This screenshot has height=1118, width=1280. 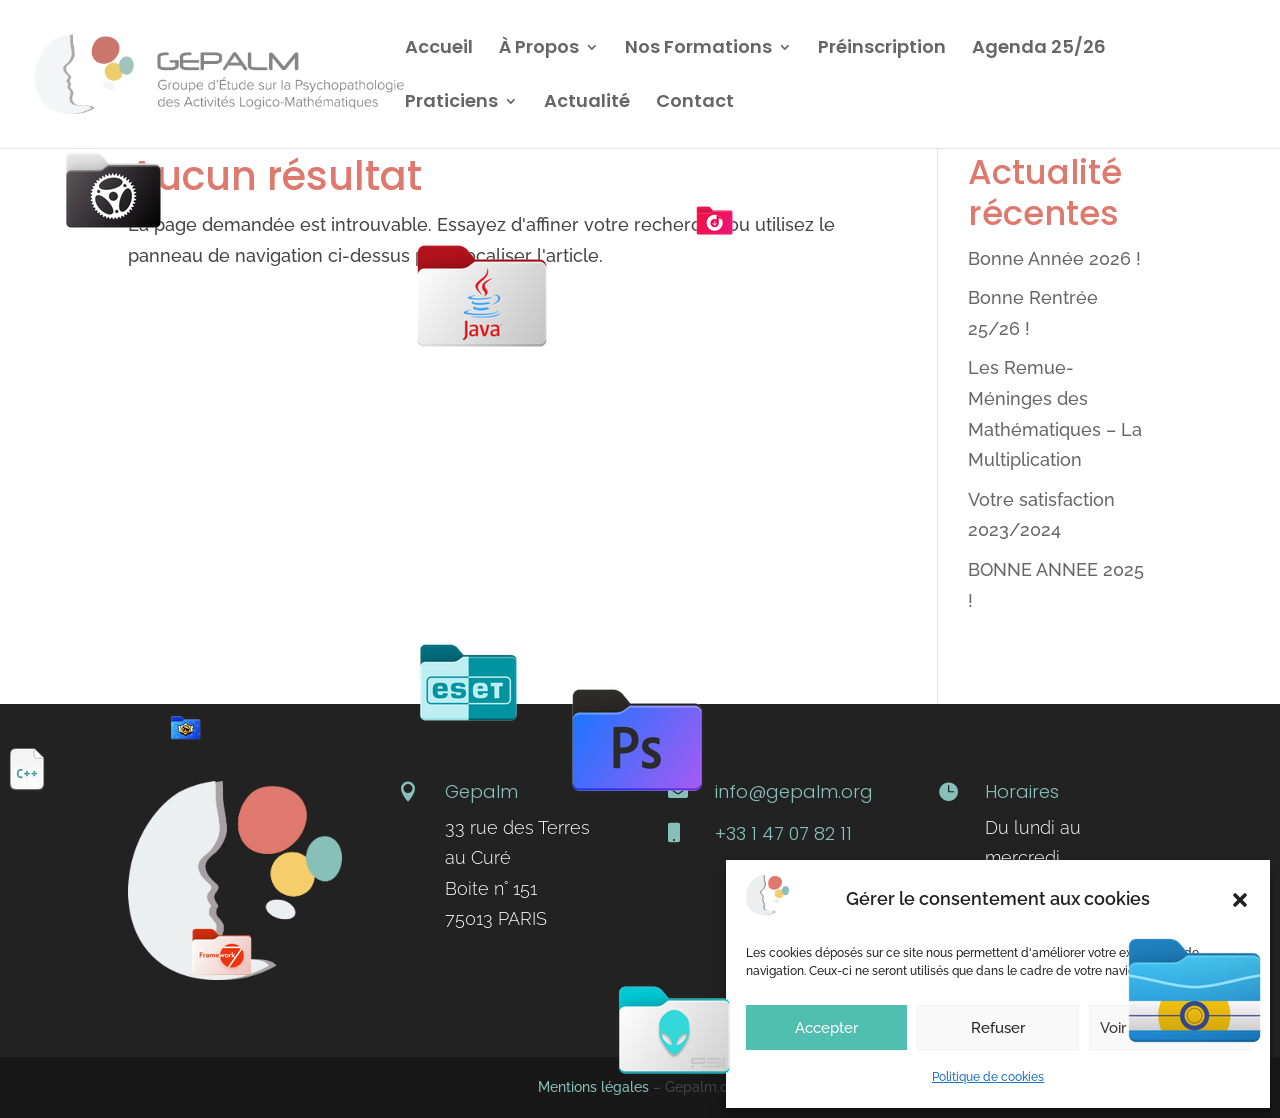 I want to click on open pokémon collection folder, so click(x=1194, y=994).